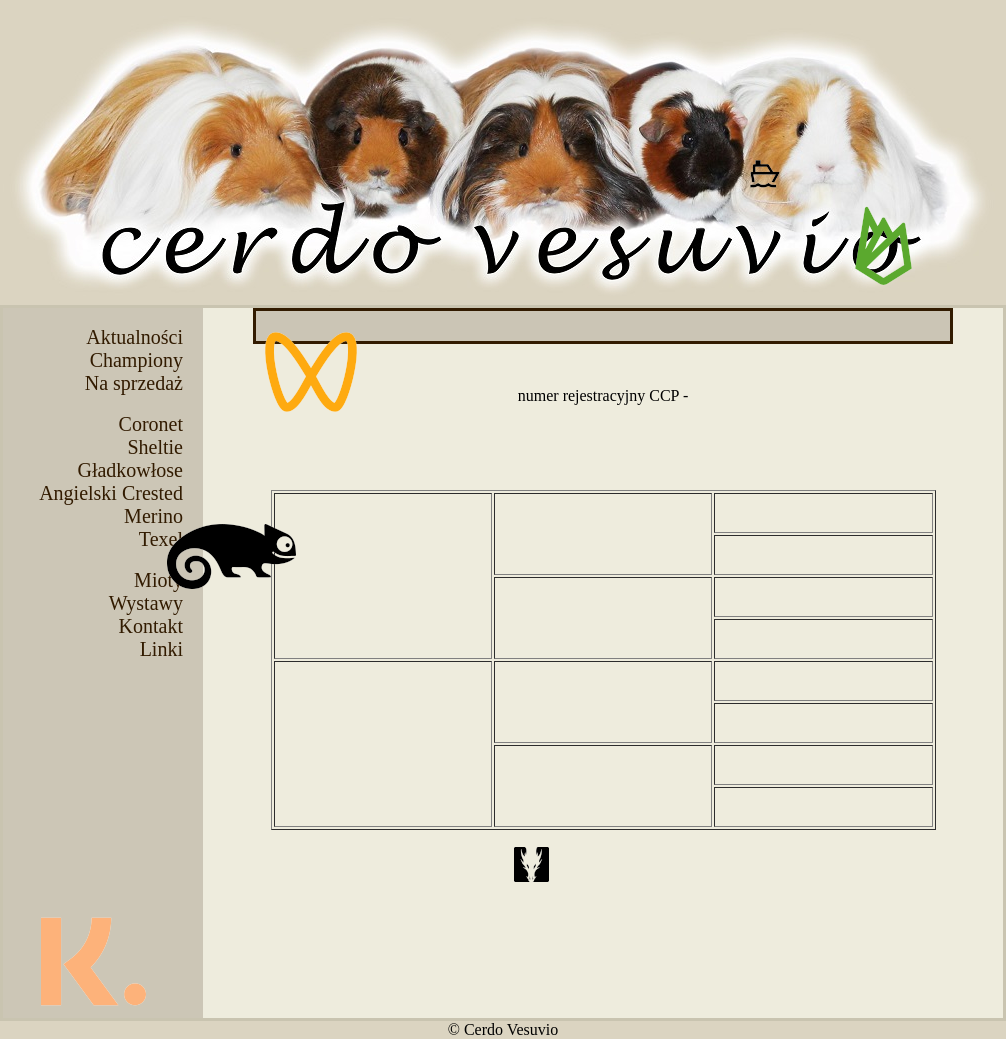 The width and height of the screenshot is (1006, 1039). I want to click on SUSE Linux brand logo, so click(231, 556).